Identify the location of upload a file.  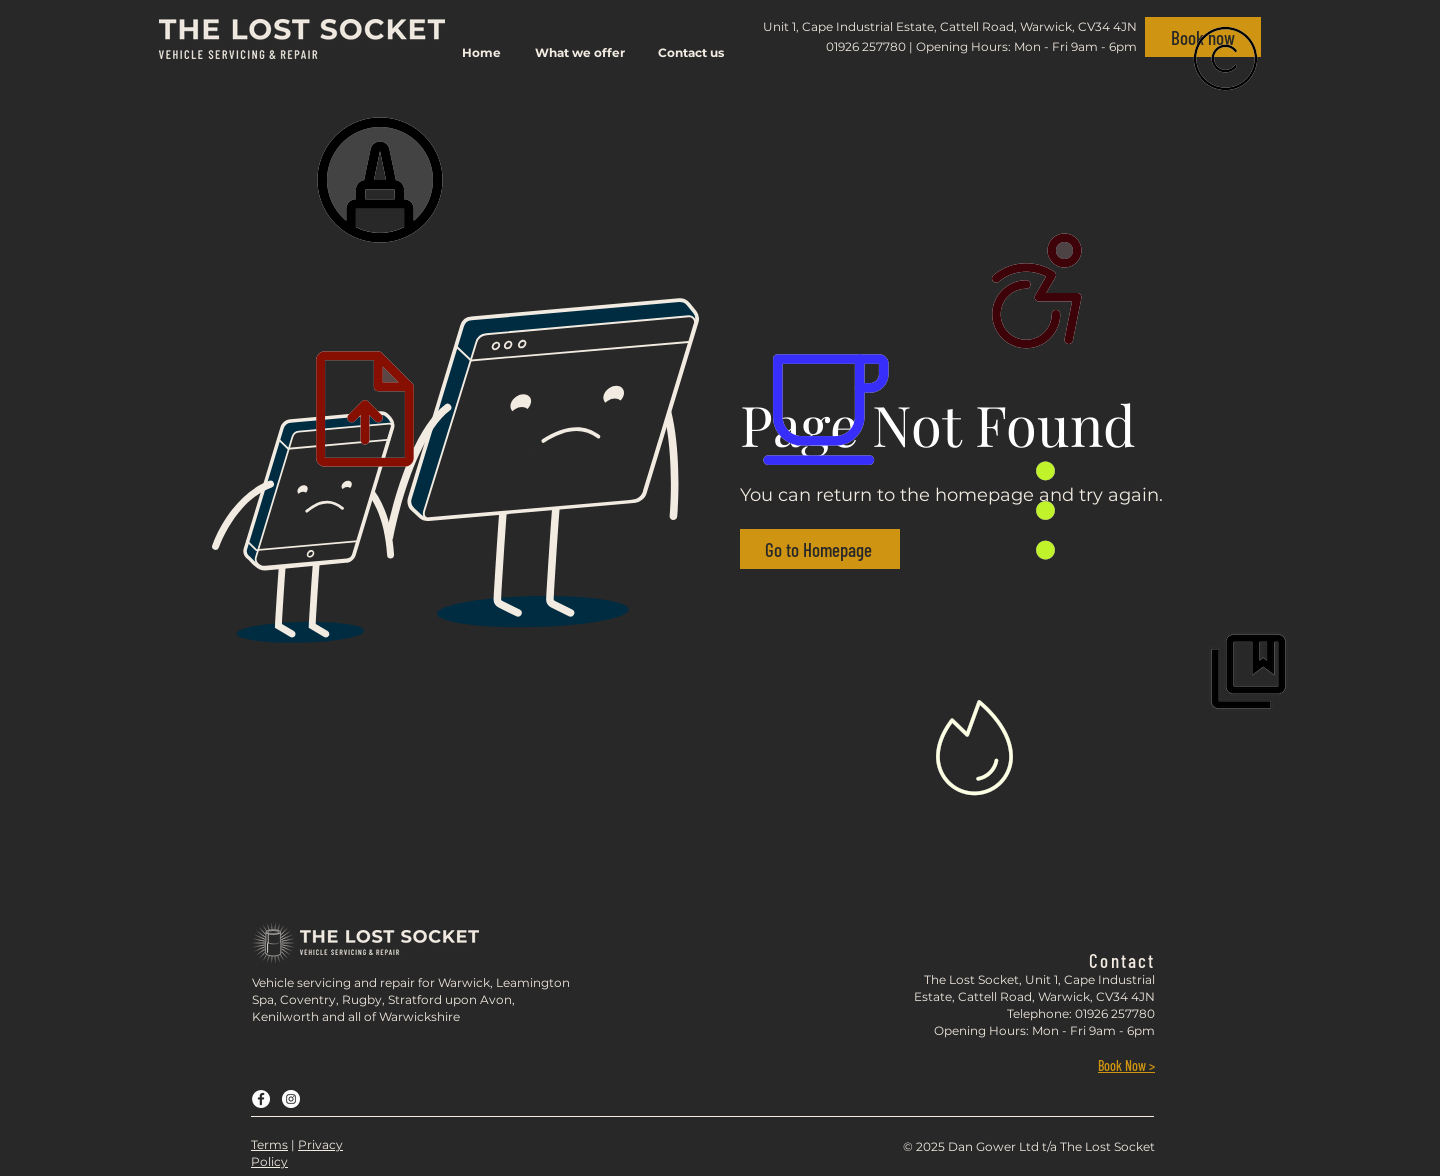
(365, 409).